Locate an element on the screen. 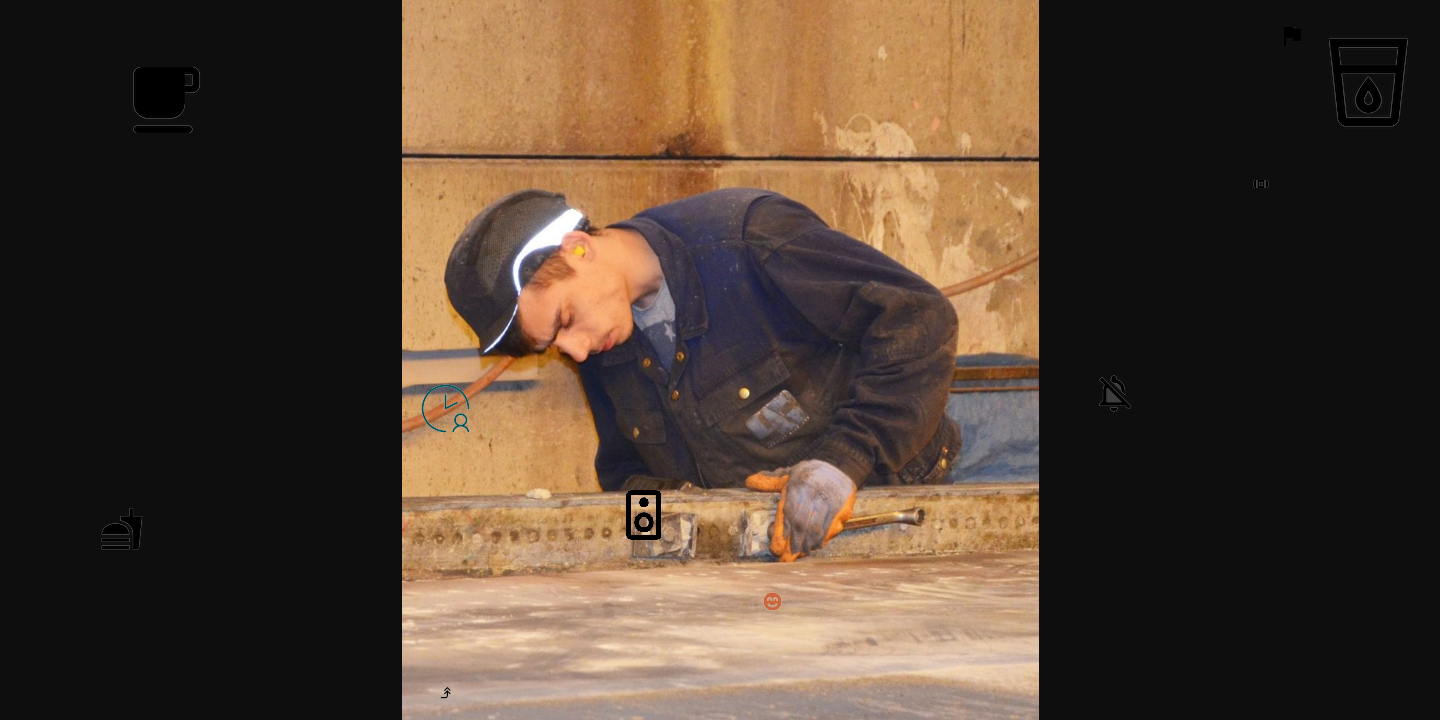 This screenshot has height=720, width=1440. mute or disable notifications is located at coordinates (1114, 393).